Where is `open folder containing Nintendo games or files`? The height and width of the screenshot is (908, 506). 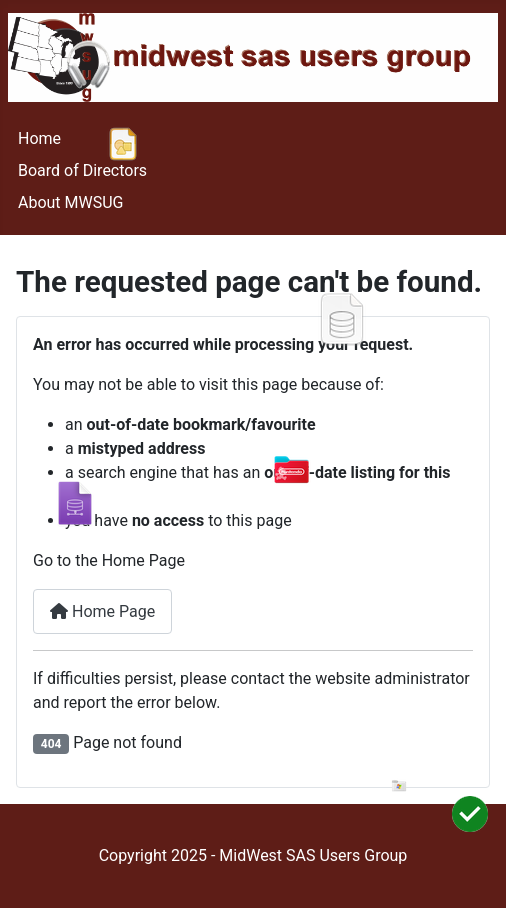 open folder containing Nintendo games or files is located at coordinates (291, 470).